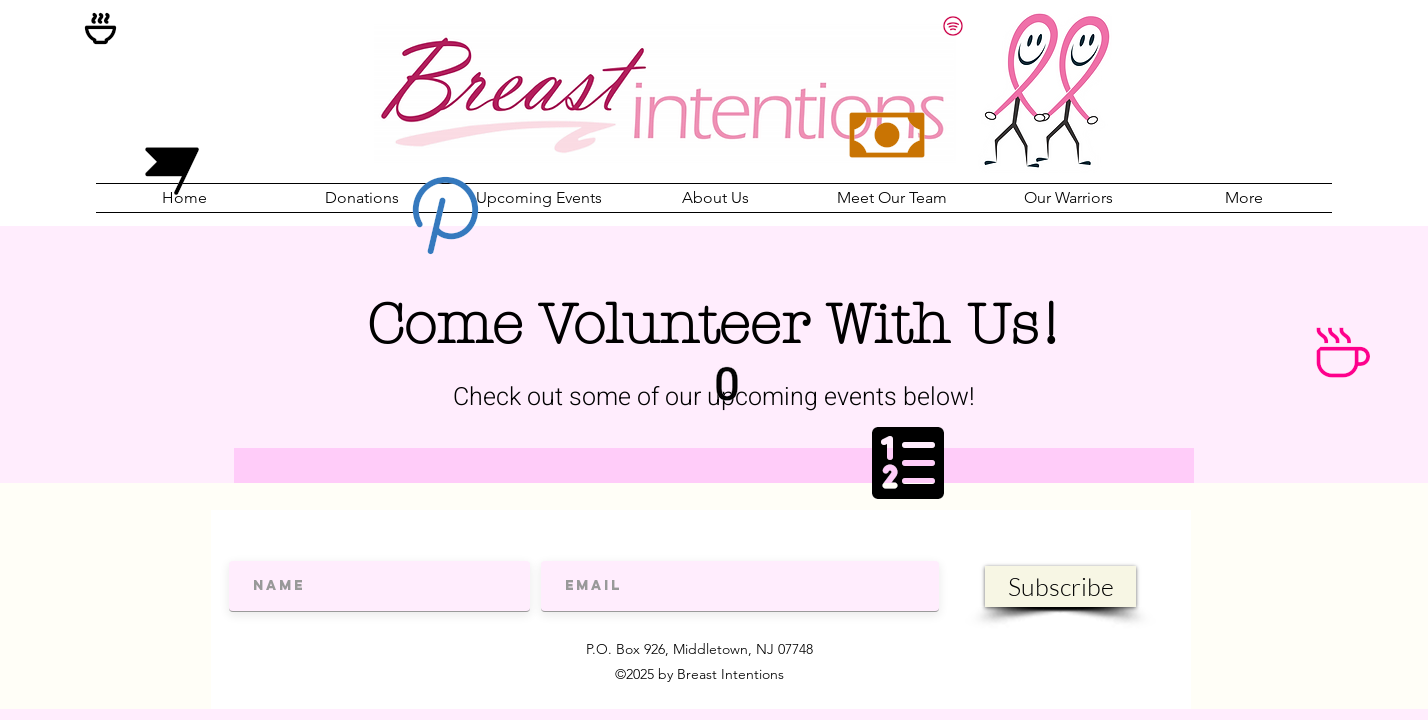  Describe the element at coordinates (953, 26) in the screenshot. I see `open Spotify` at that location.